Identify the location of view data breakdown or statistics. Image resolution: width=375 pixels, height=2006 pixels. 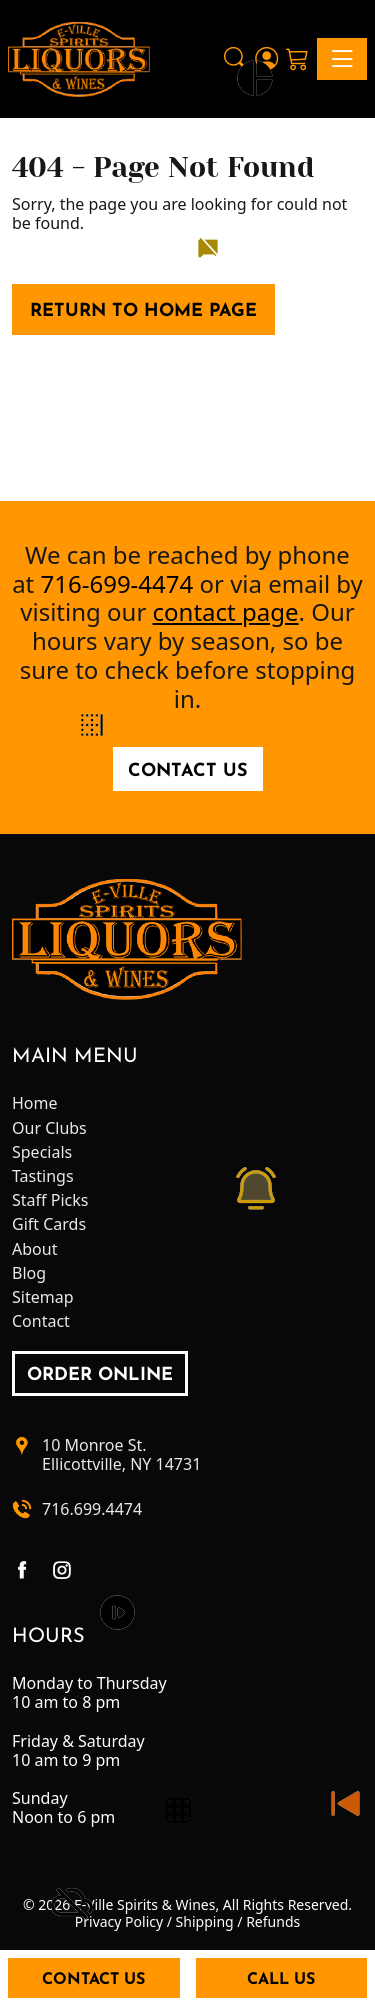
(255, 78).